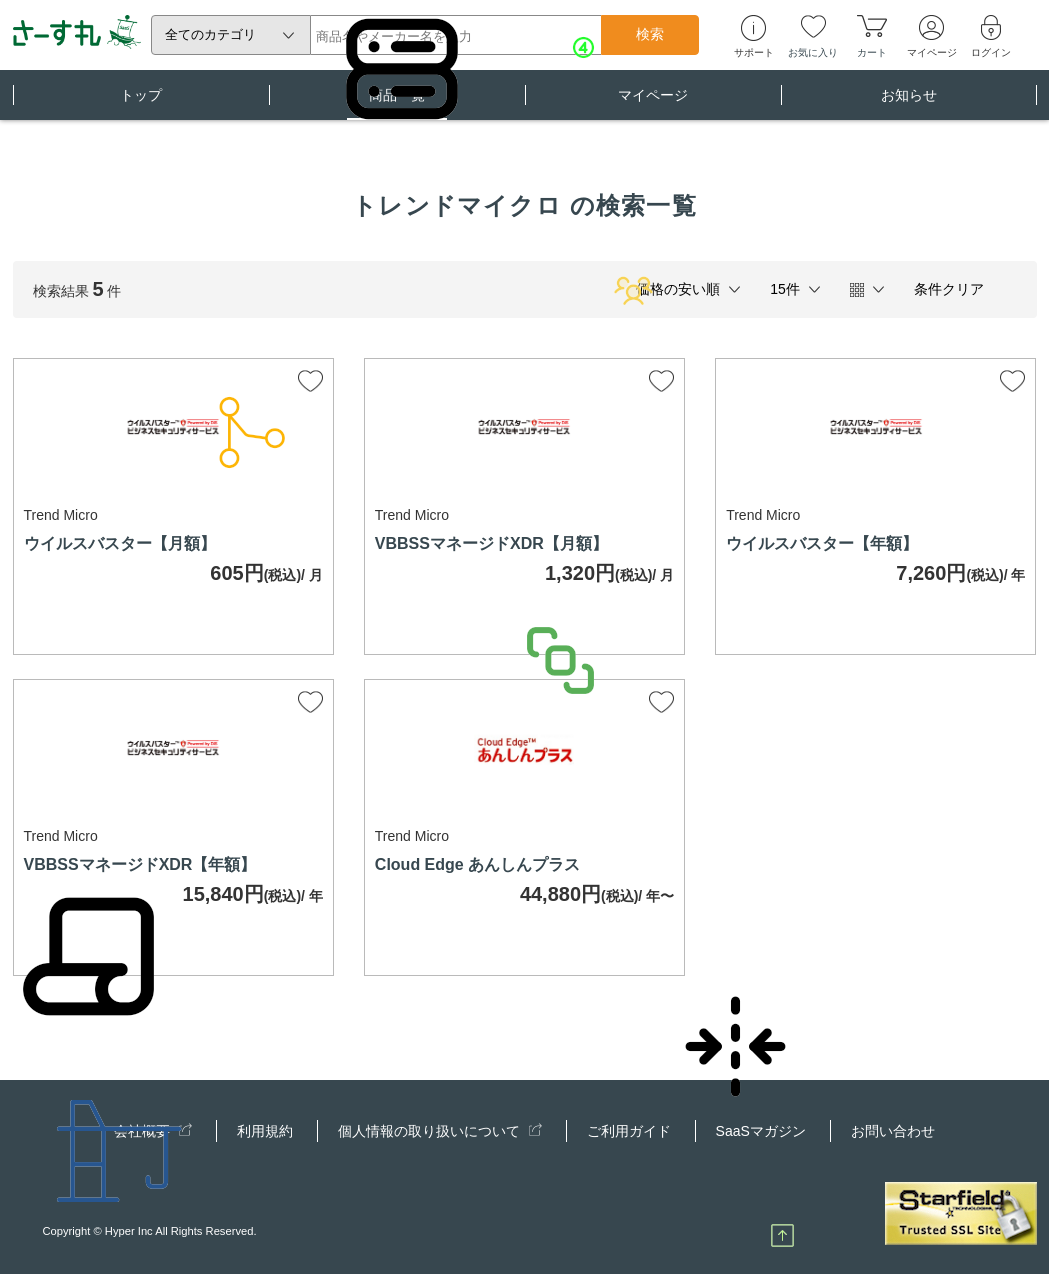 This screenshot has height=1274, width=1049. Describe the element at coordinates (782, 1235) in the screenshot. I see `upload a file or document` at that location.